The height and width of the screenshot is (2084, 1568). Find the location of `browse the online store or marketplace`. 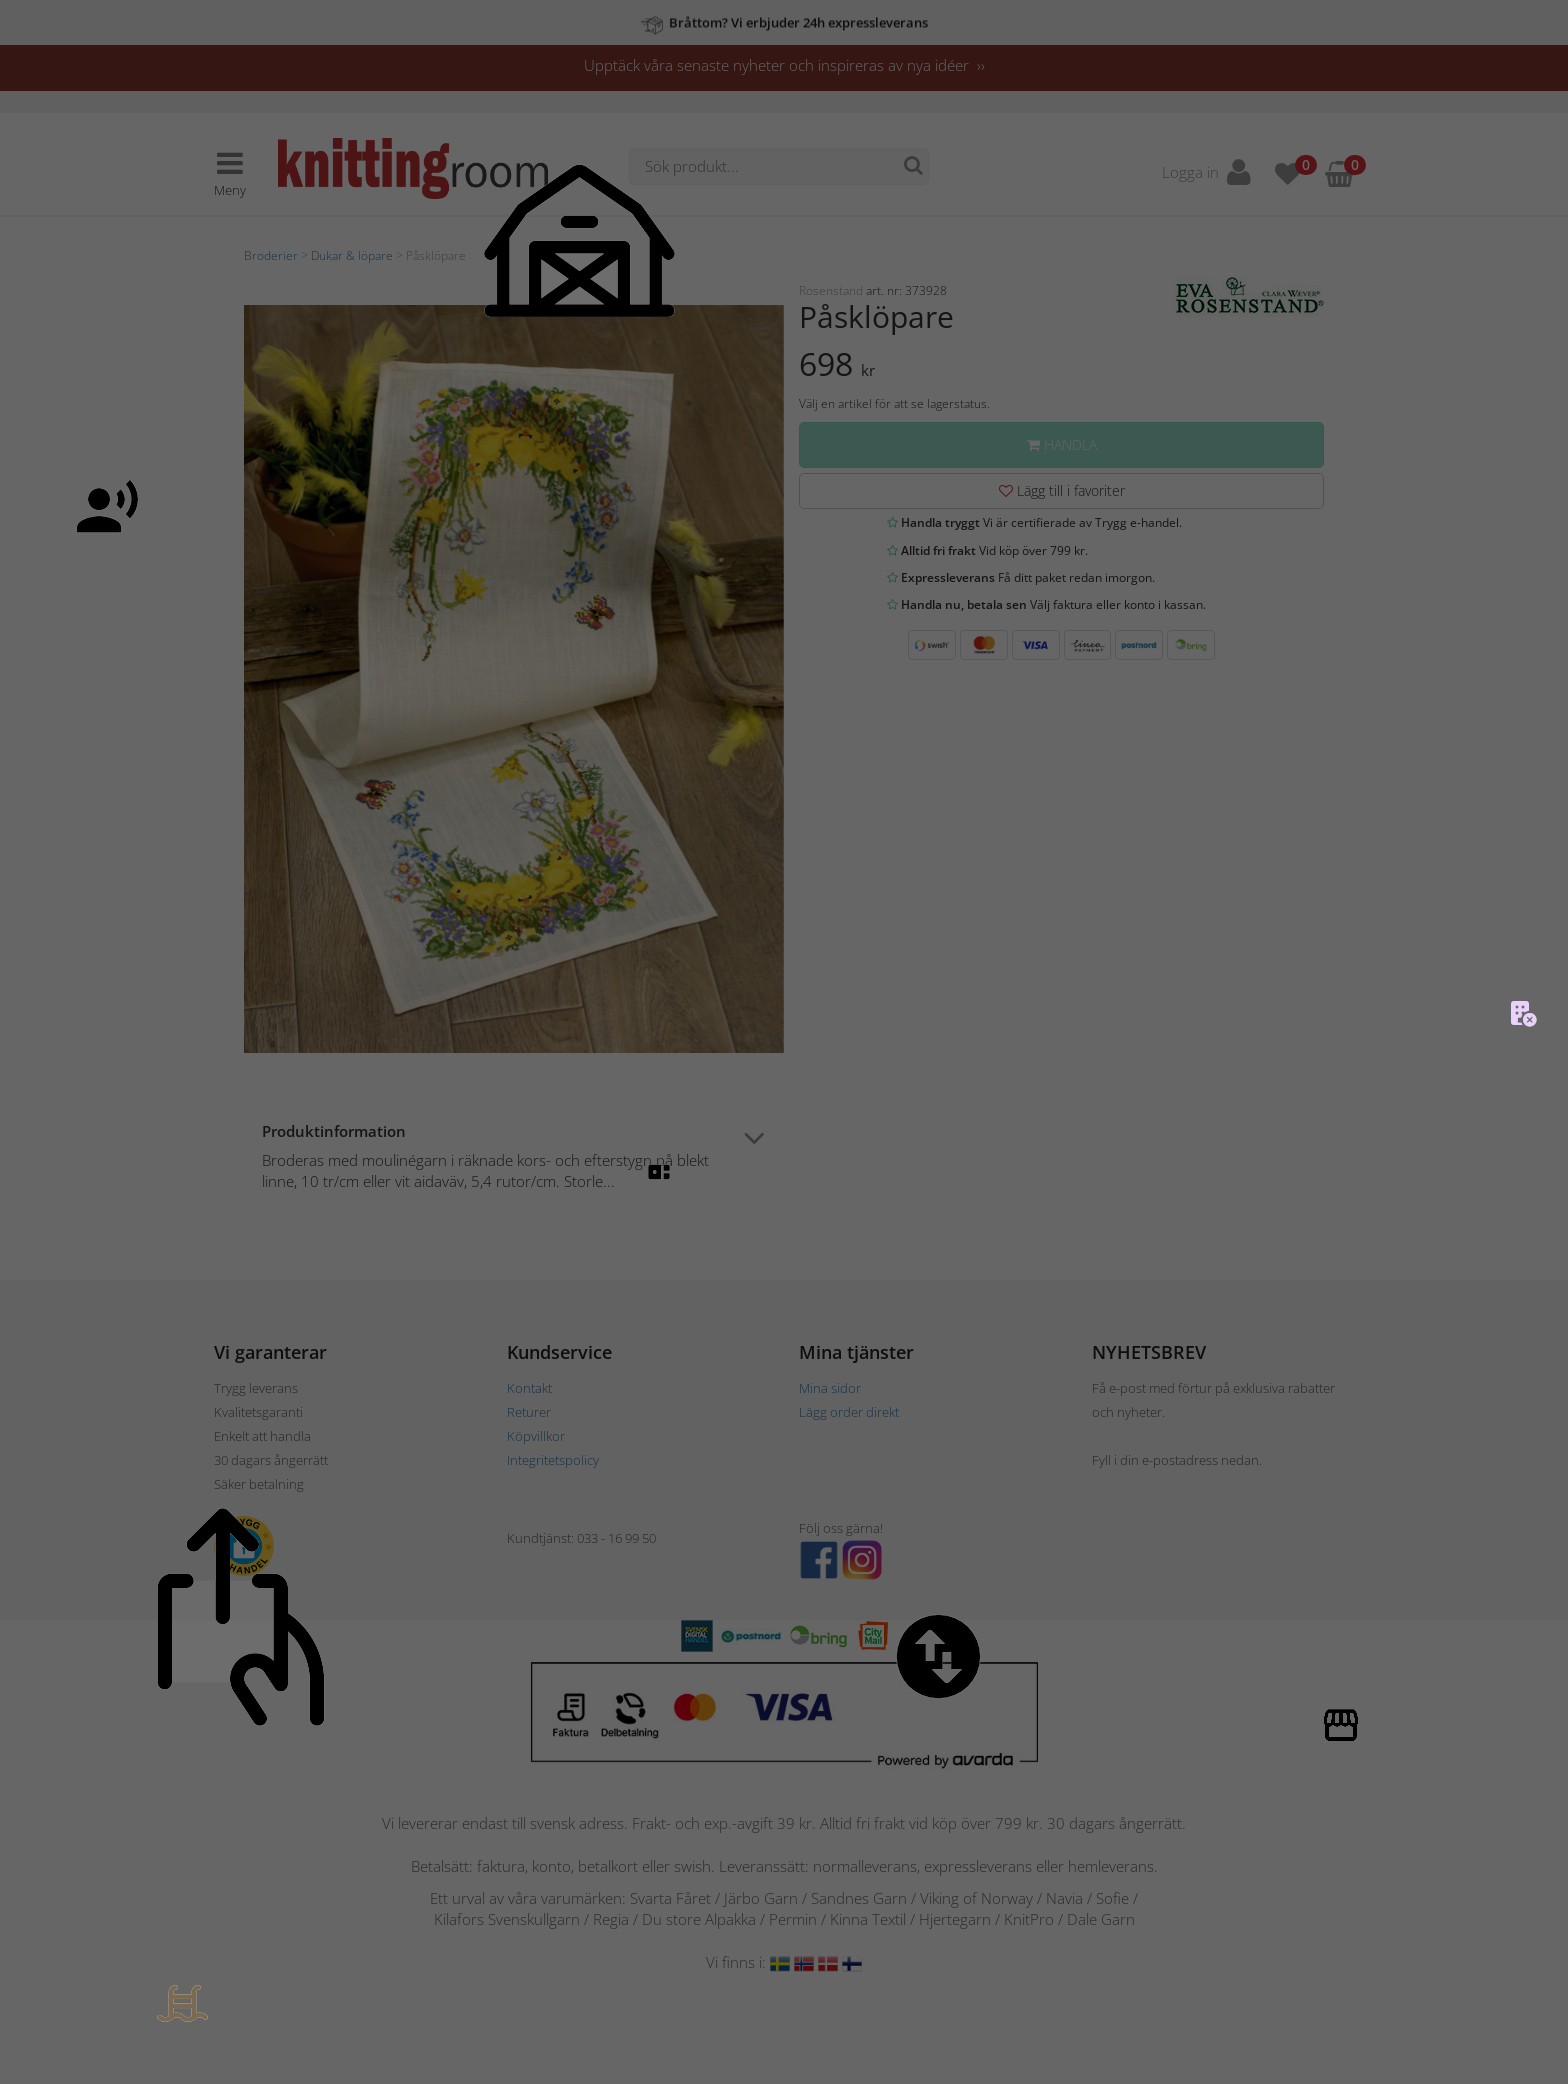

browse the online store or marketplace is located at coordinates (1341, 1725).